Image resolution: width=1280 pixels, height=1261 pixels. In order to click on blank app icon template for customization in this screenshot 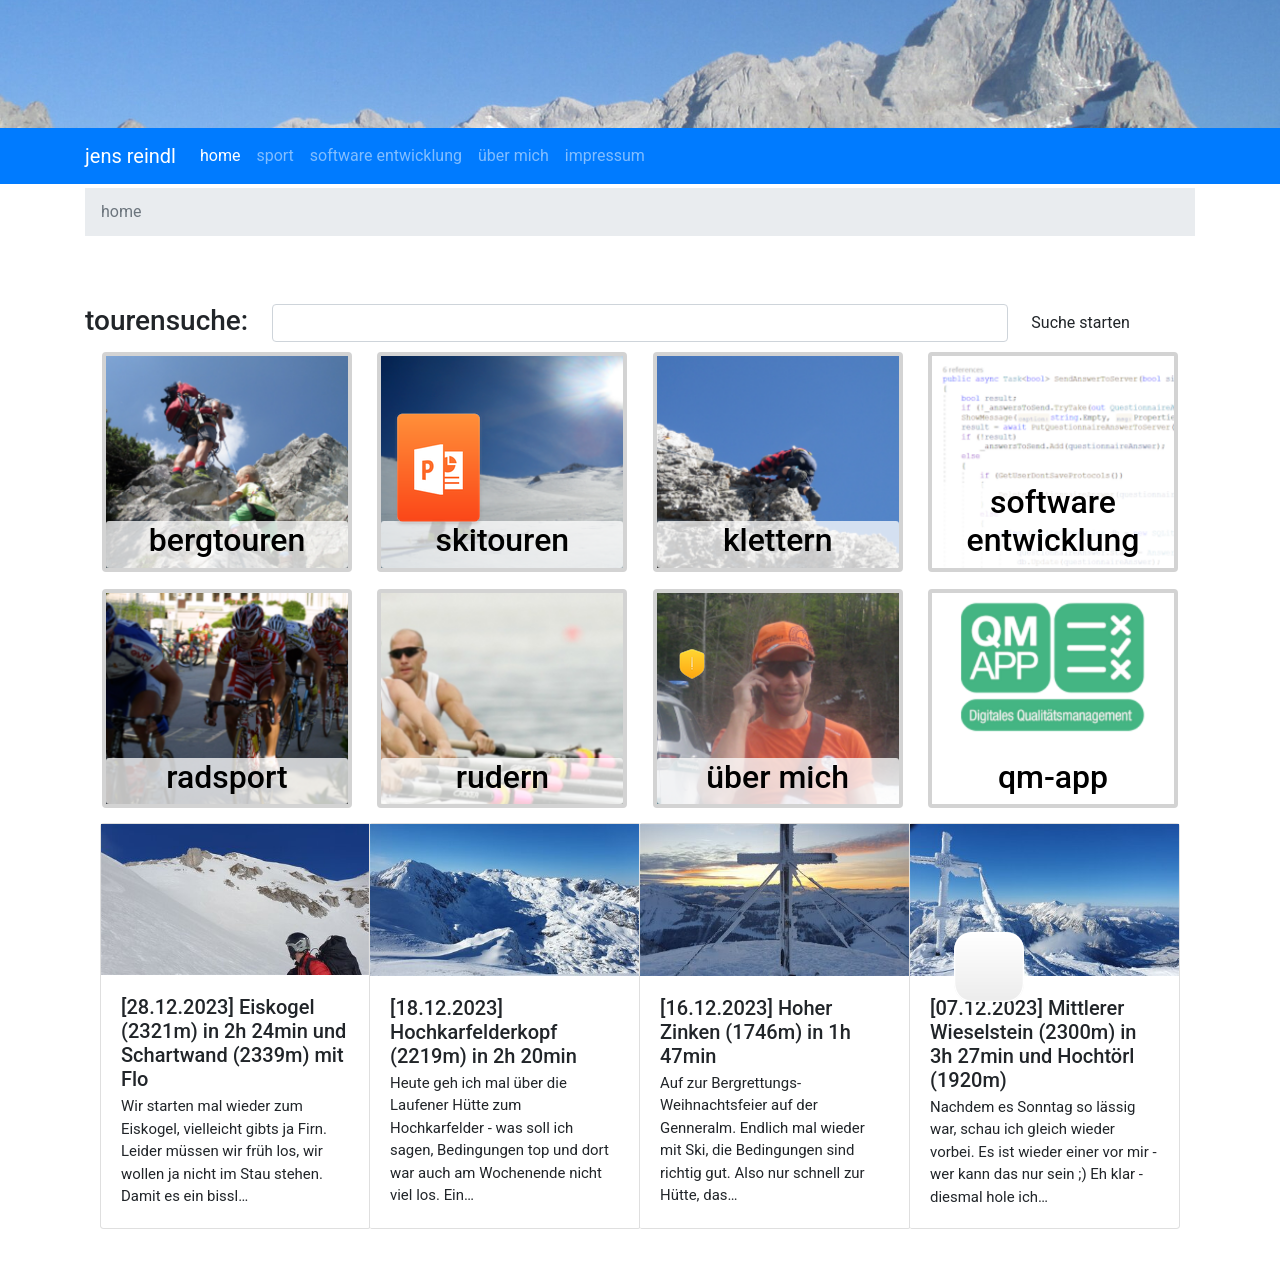, I will do `click(989, 967)`.